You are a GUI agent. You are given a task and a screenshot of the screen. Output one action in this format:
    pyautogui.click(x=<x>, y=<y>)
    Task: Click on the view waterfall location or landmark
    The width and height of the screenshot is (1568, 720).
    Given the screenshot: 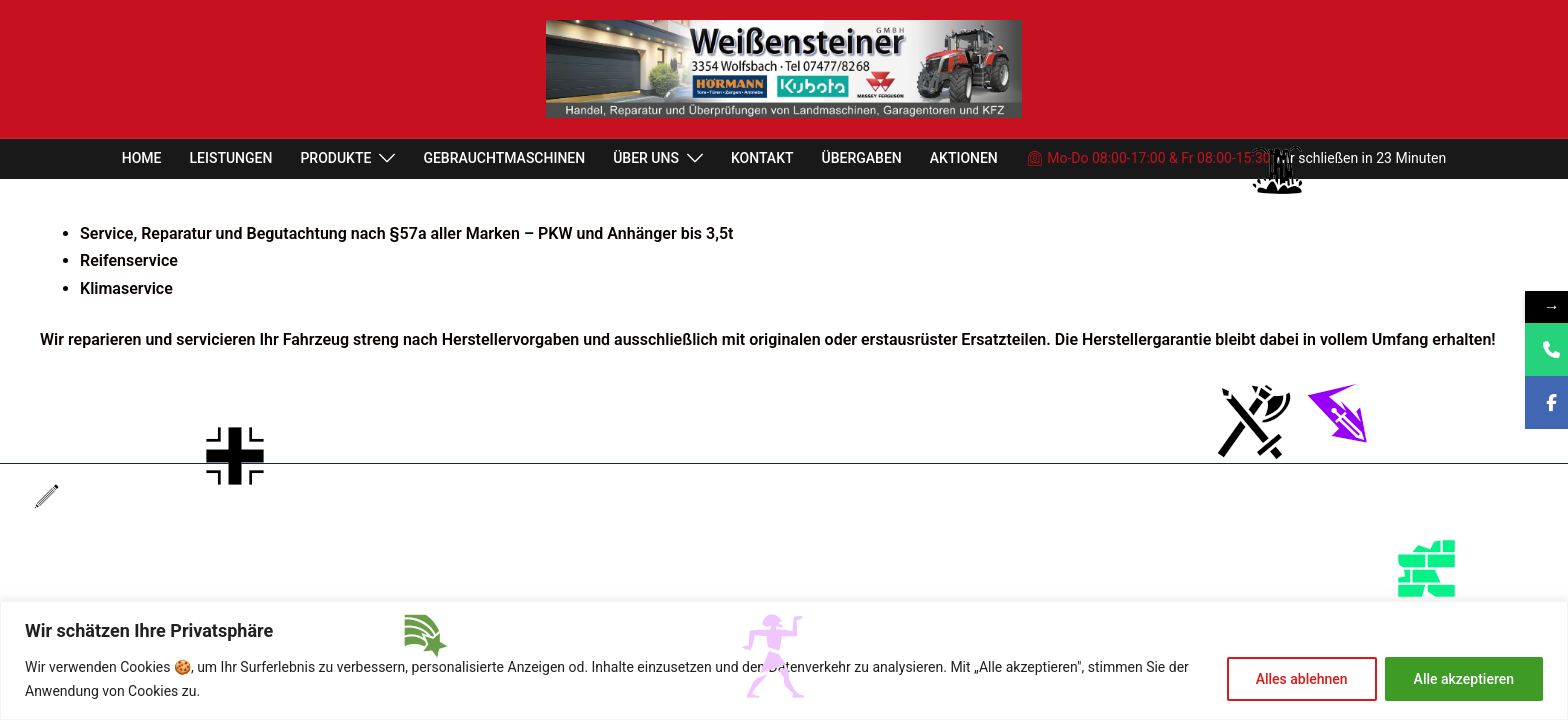 What is the action you would take?
    pyautogui.click(x=1277, y=170)
    